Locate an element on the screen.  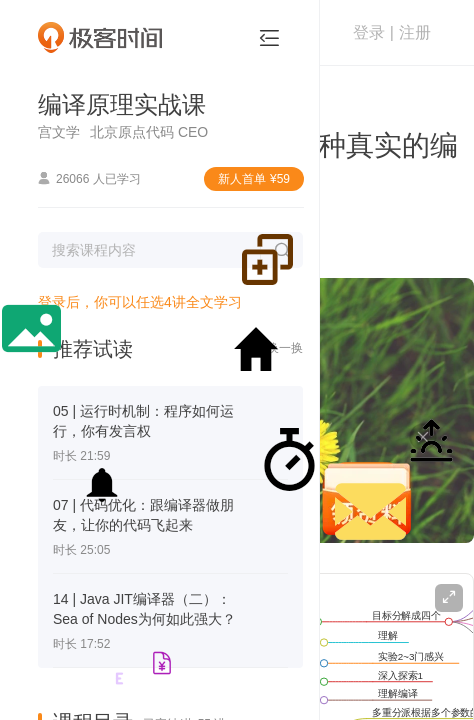
view notifications is located at coordinates (102, 485).